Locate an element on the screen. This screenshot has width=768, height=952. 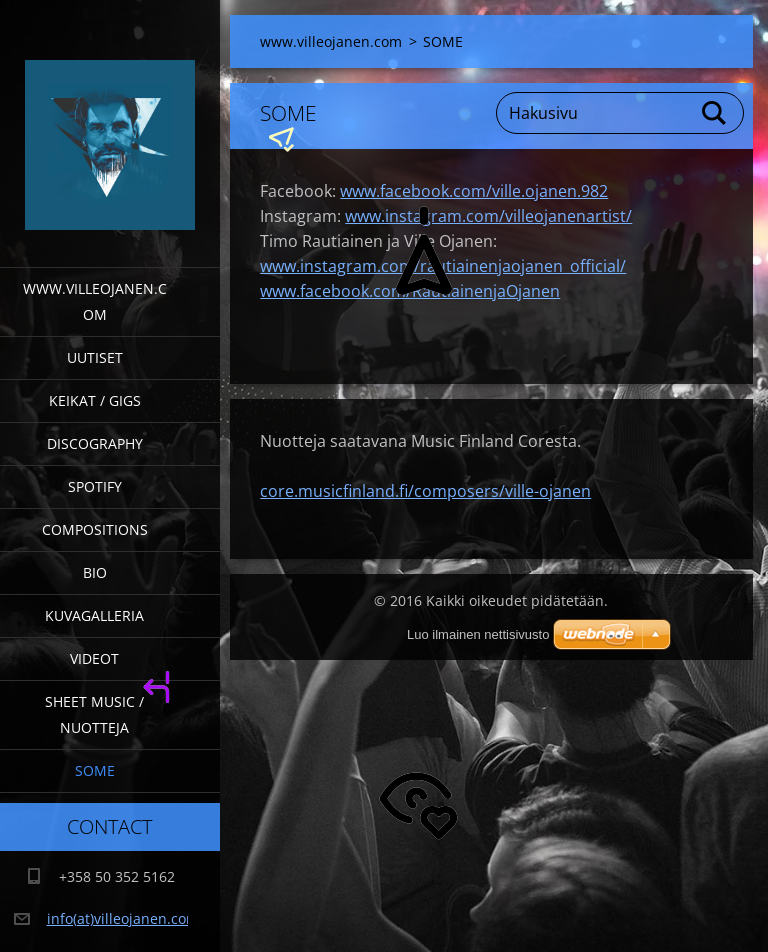
navigate to current location is located at coordinates (424, 253).